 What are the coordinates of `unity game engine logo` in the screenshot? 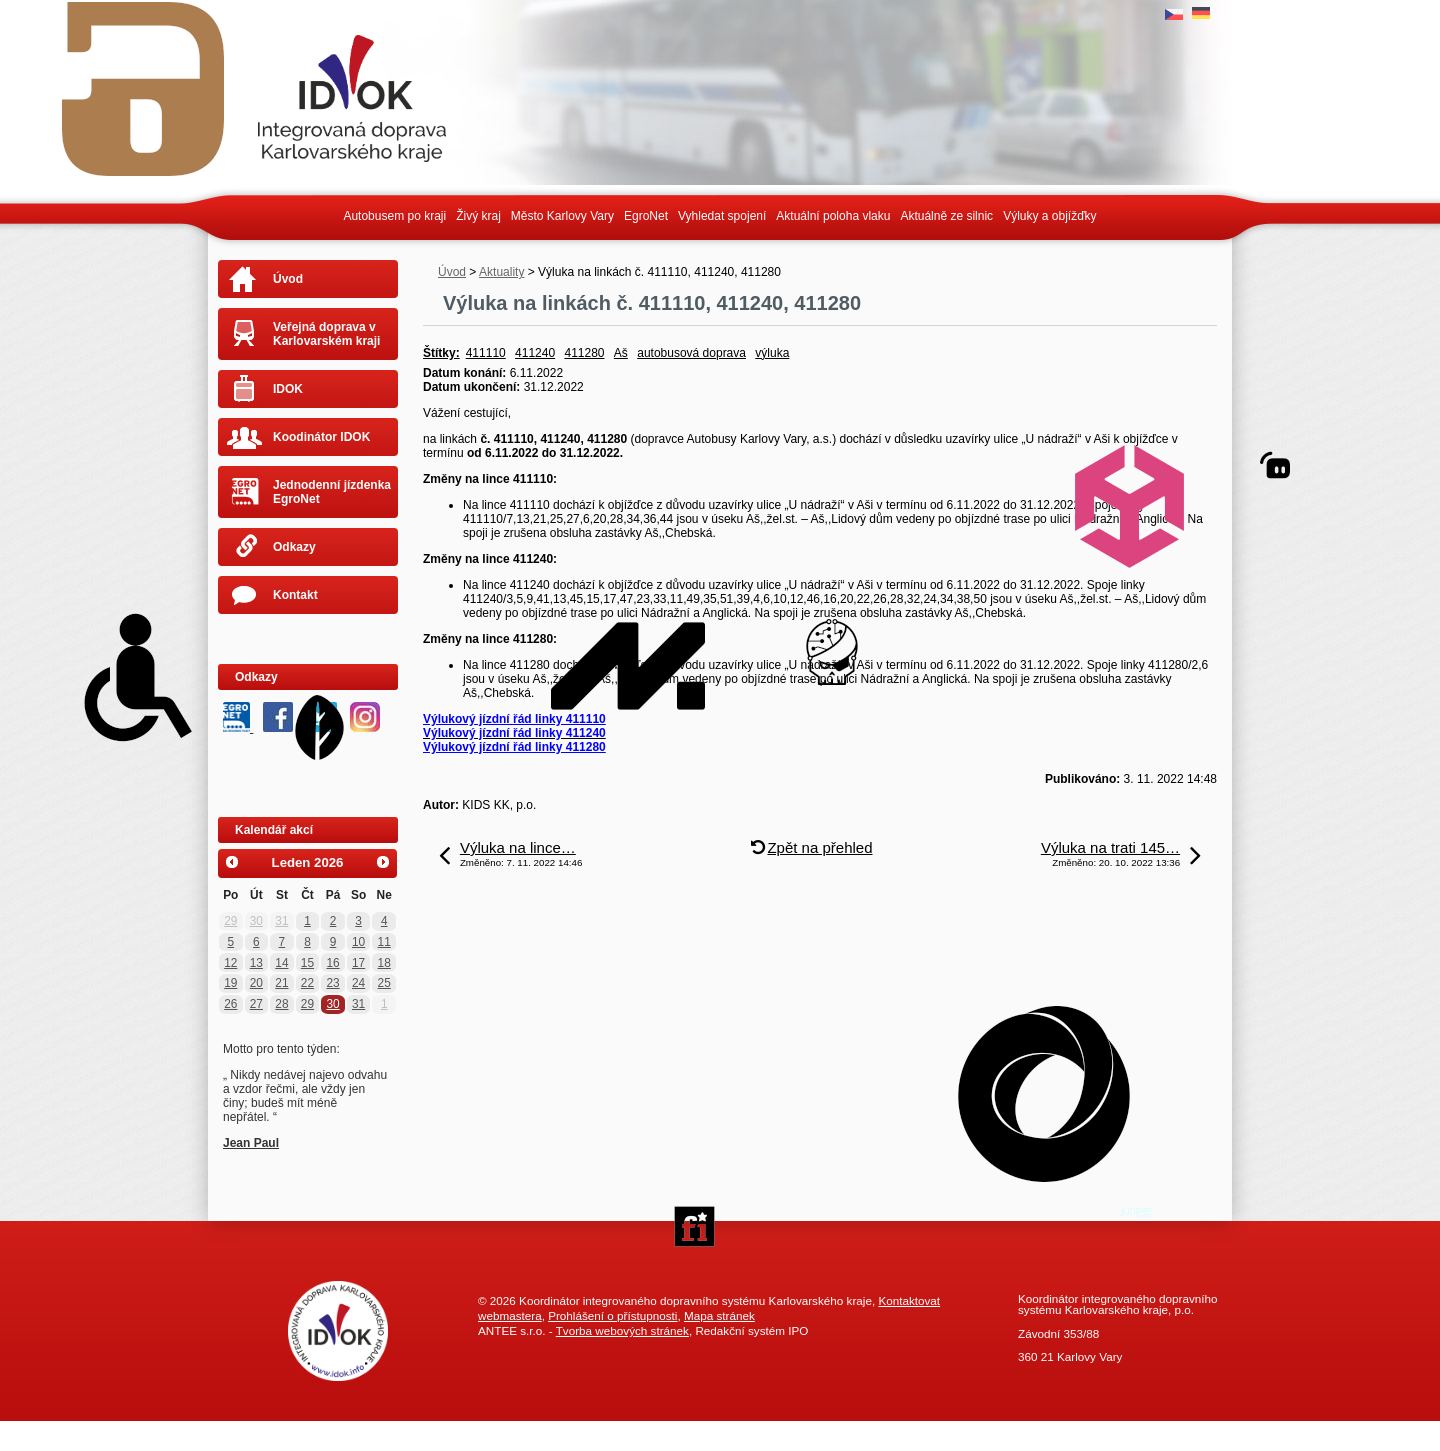 It's located at (1129, 506).